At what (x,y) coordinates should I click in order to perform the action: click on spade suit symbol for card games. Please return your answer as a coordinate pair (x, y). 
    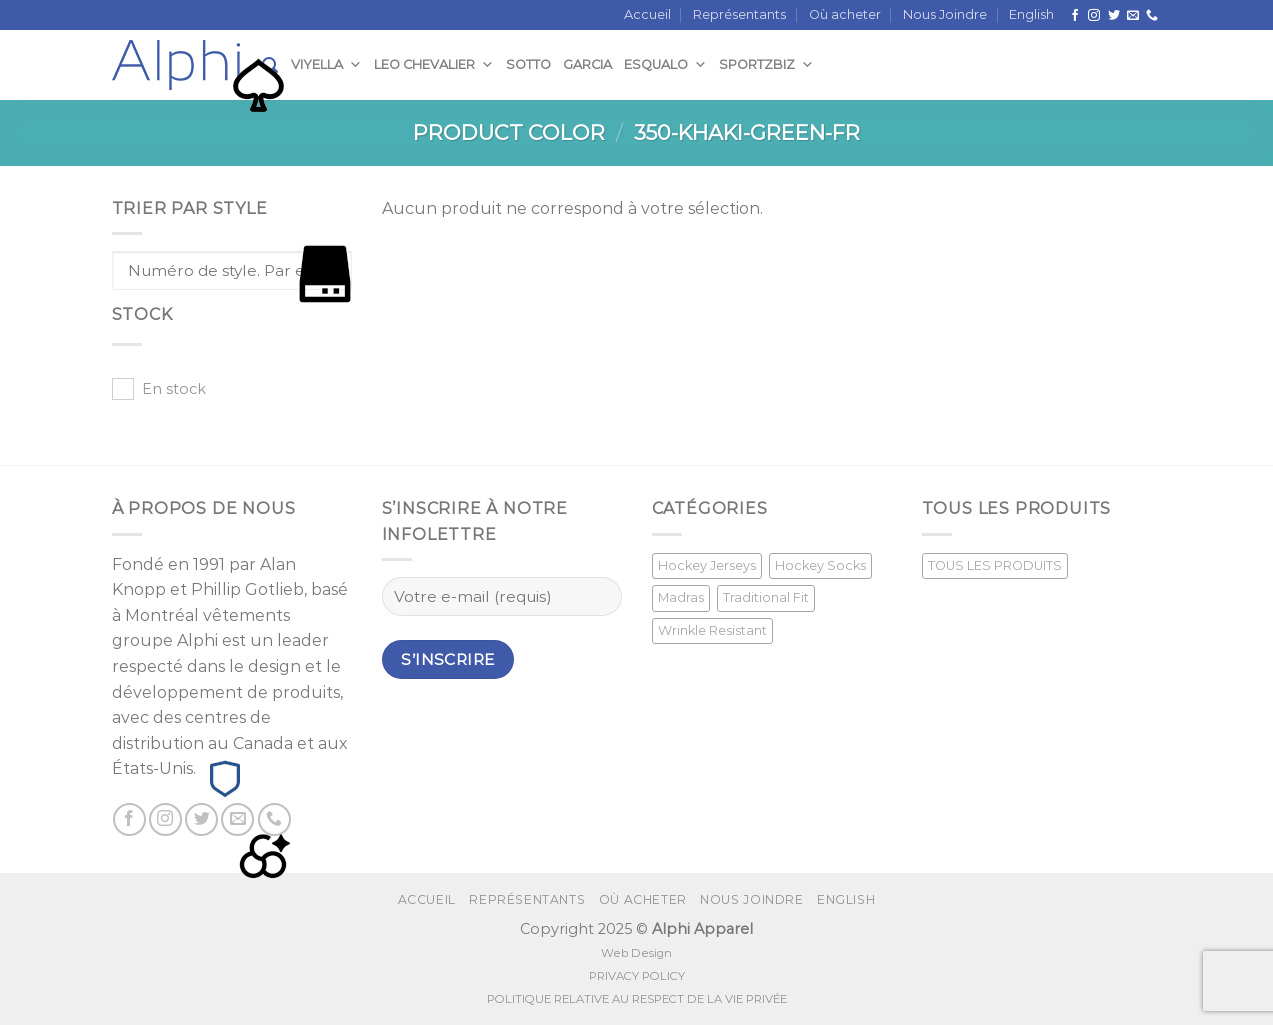
    Looking at the image, I should click on (258, 86).